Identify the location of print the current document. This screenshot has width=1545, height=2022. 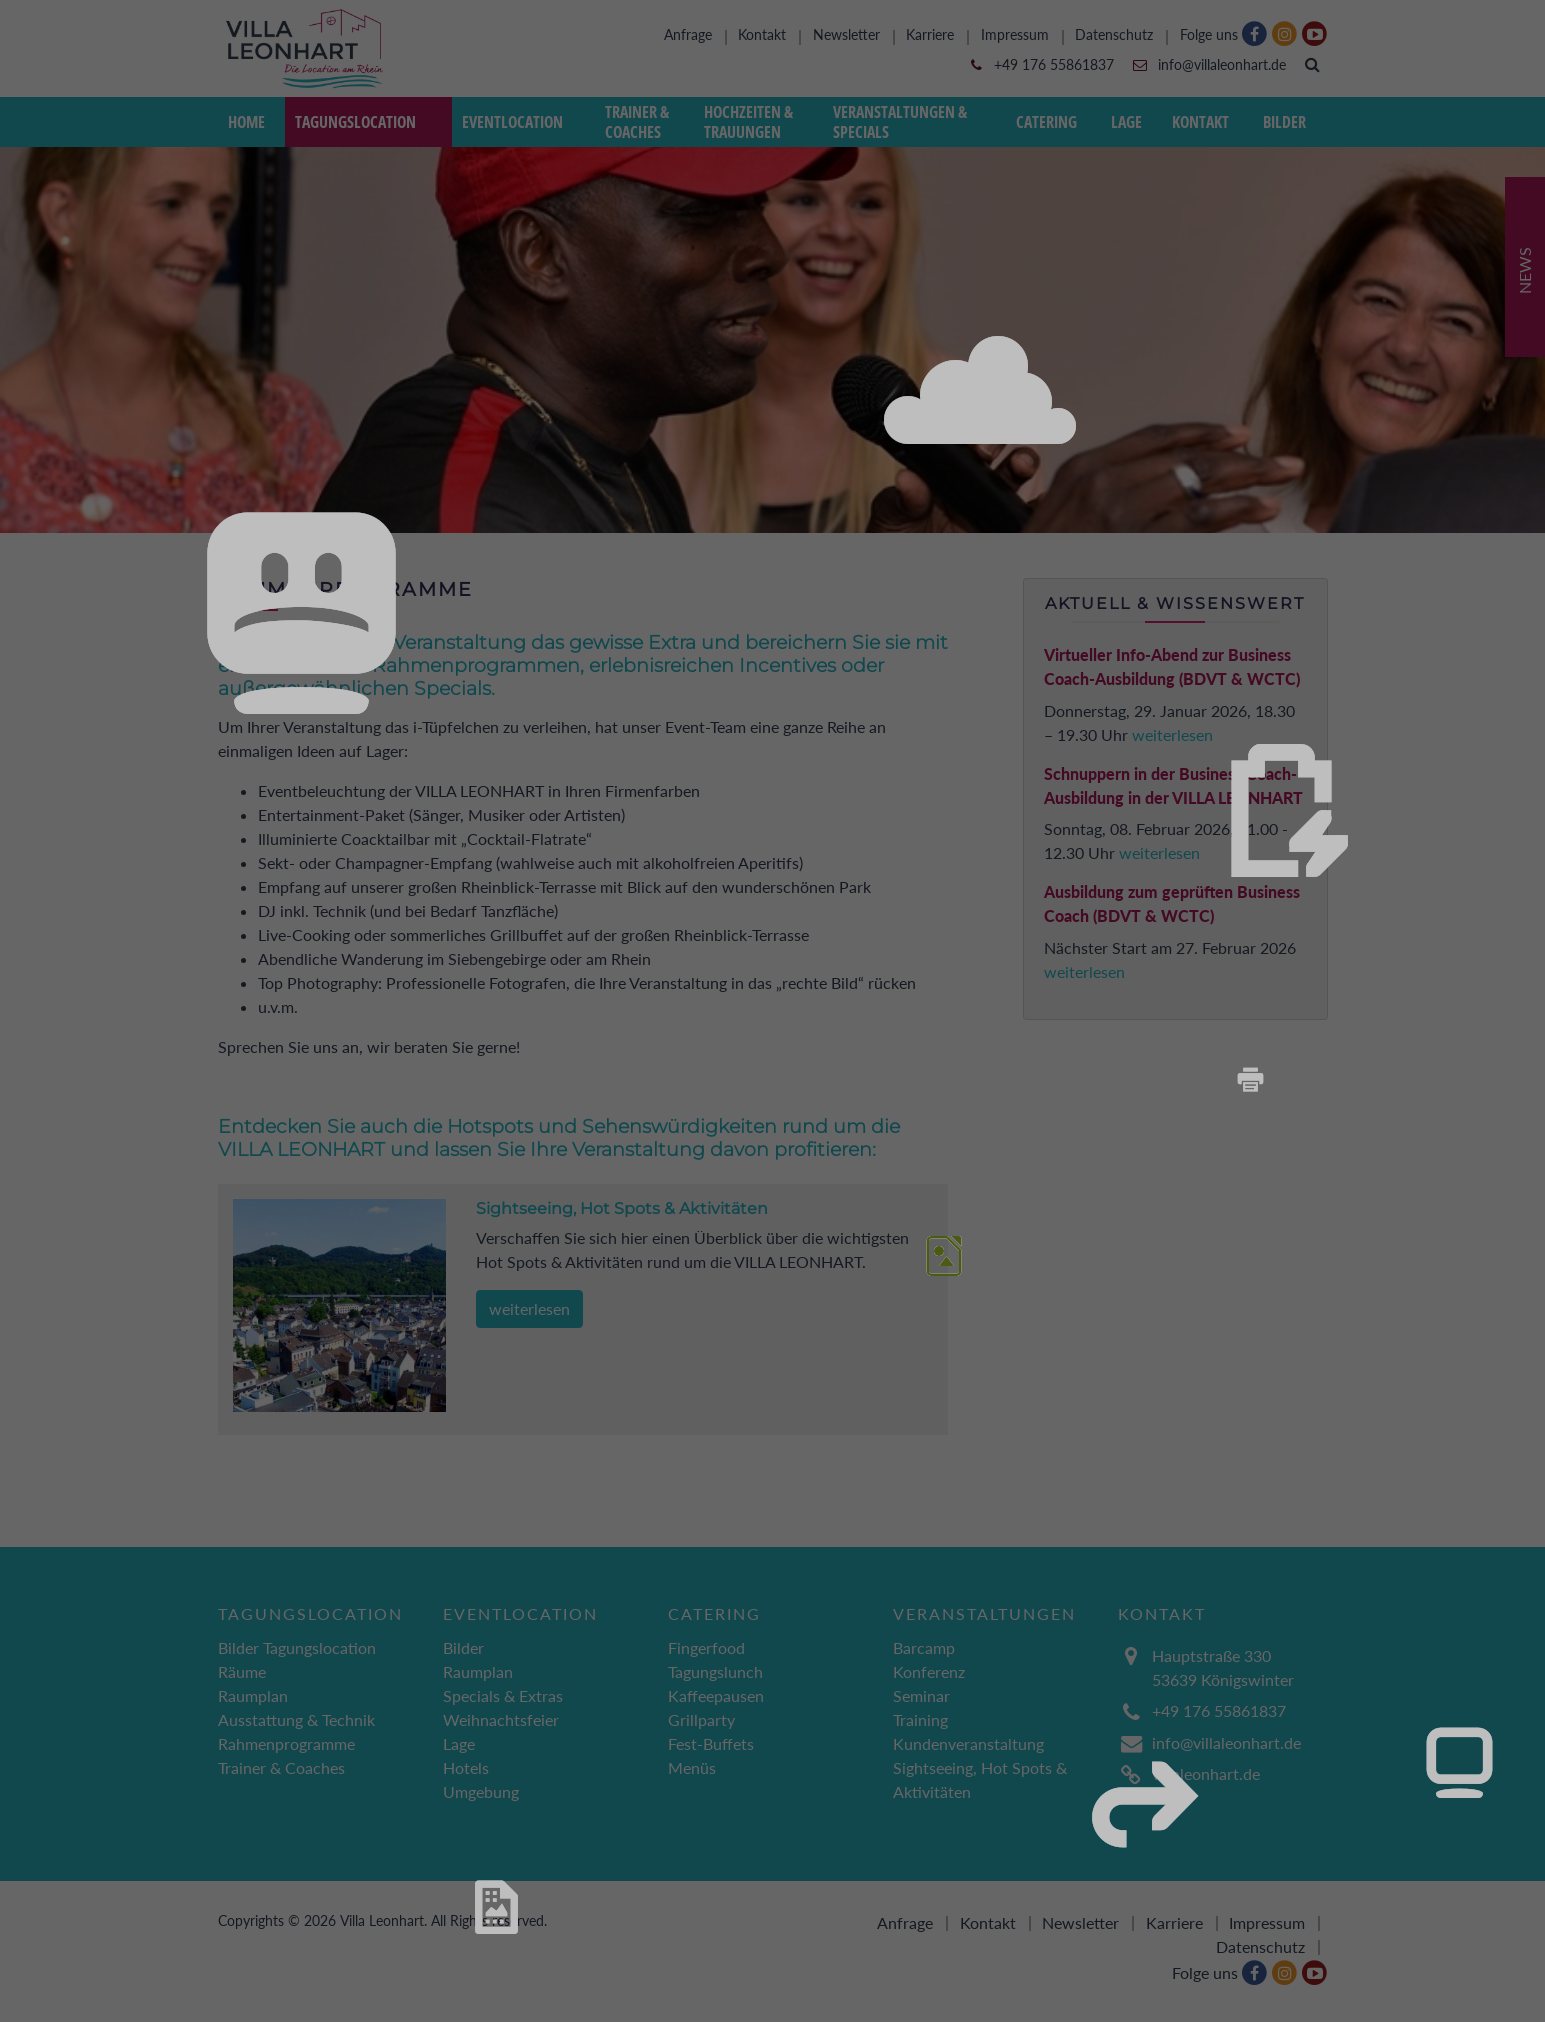
(1250, 1080).